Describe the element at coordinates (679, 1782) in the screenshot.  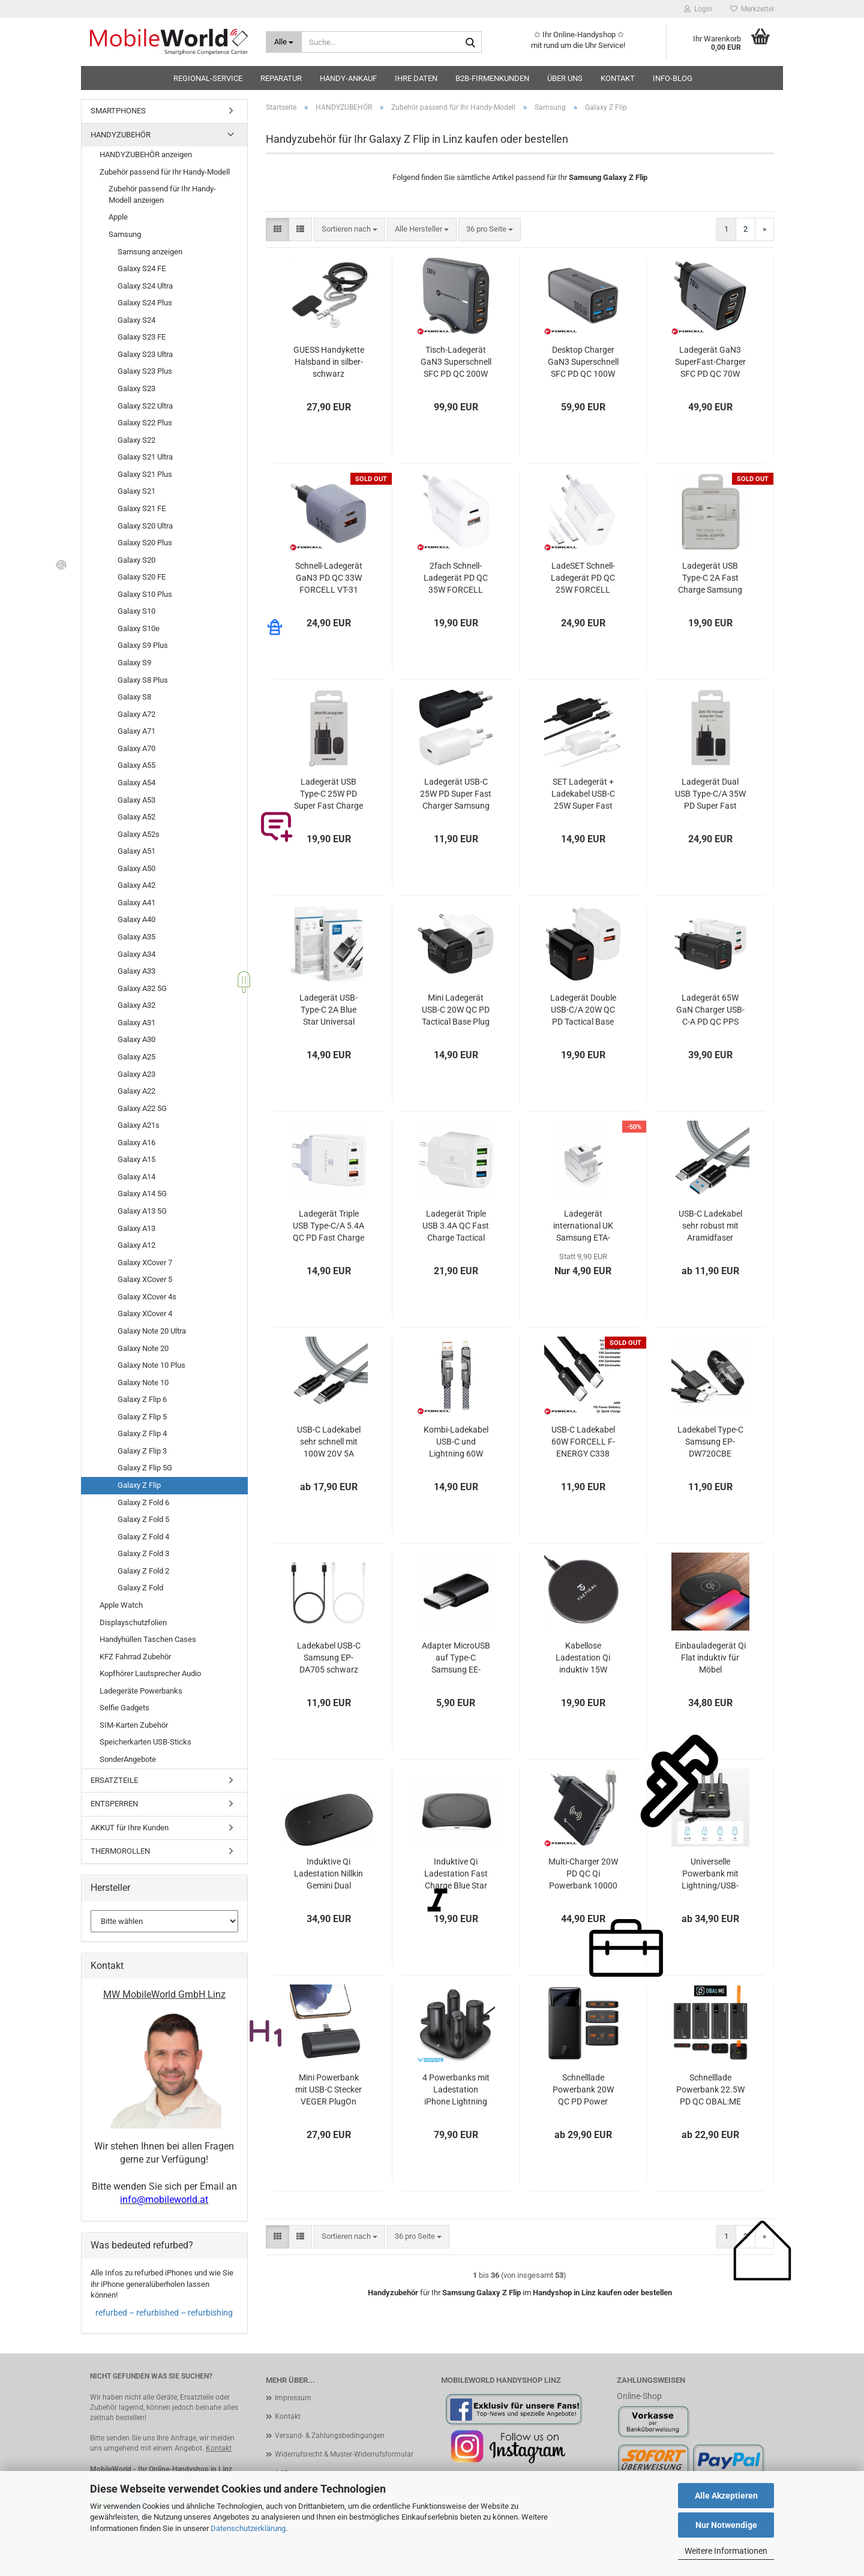
I see `access tools or settings` at that location.